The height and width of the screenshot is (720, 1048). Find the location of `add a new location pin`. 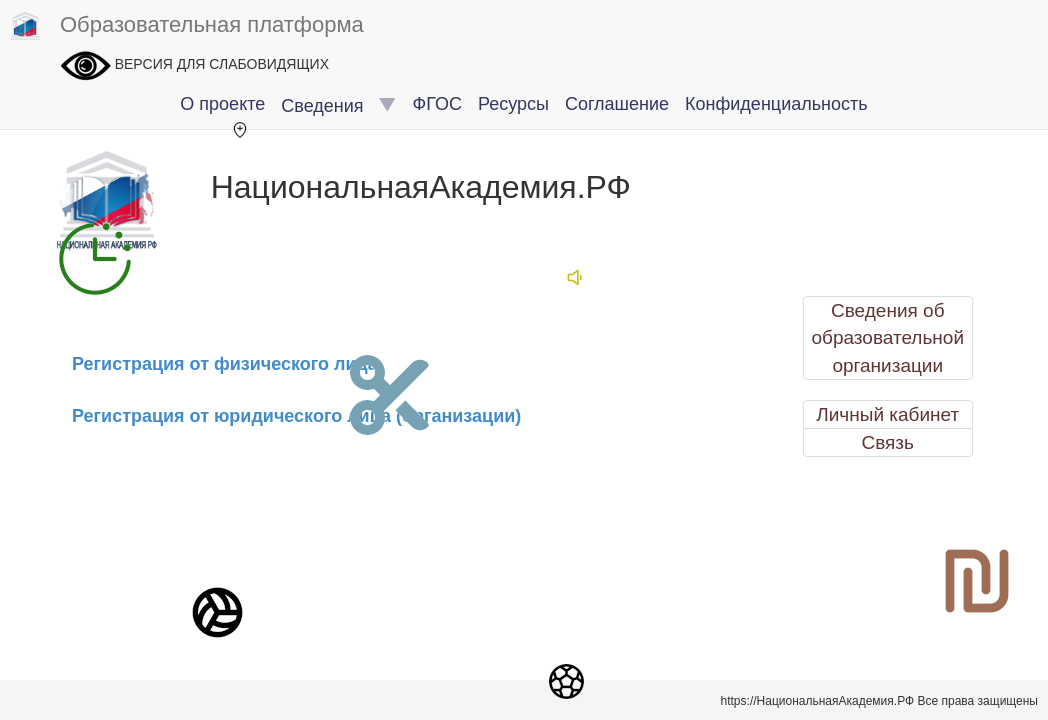

add a new location pin is located at coordinates (240, 130).